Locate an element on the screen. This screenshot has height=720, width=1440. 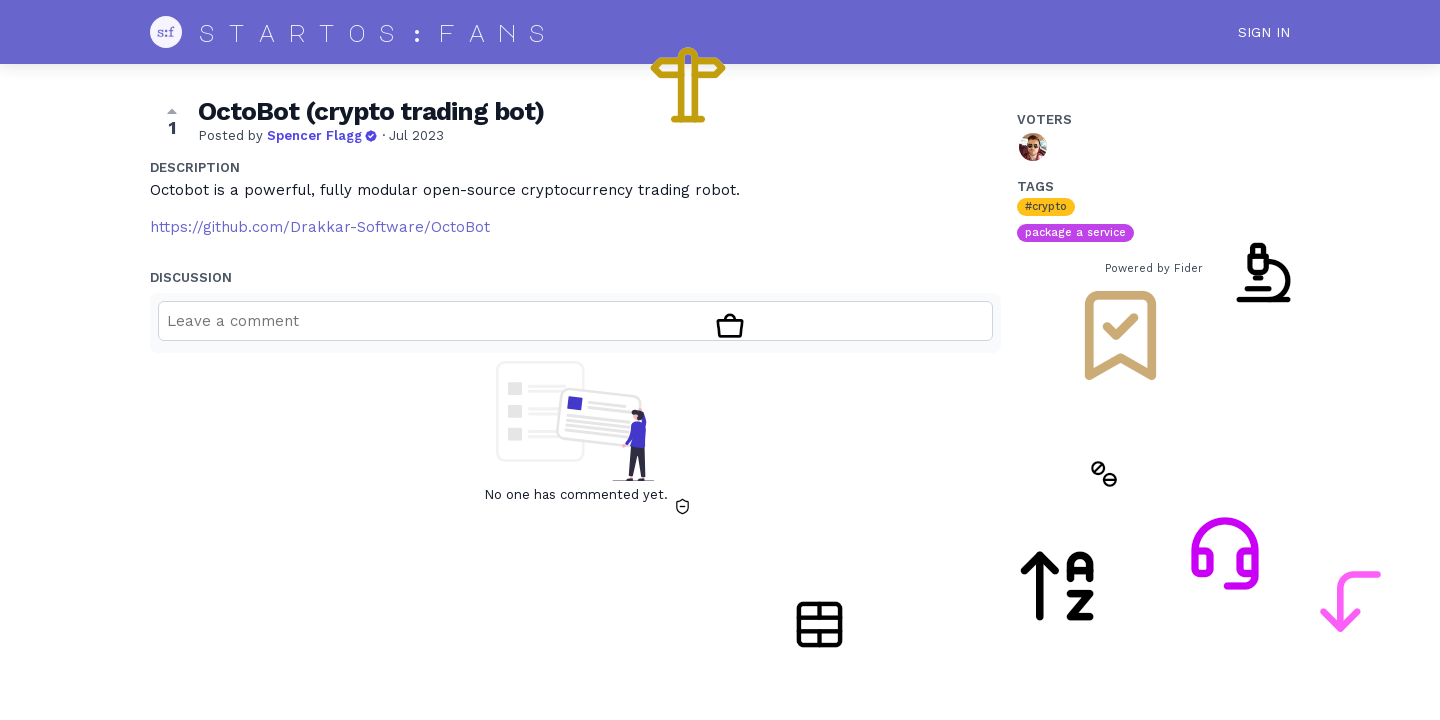
access scientific or research tools is located at coordinates (1263, 272).